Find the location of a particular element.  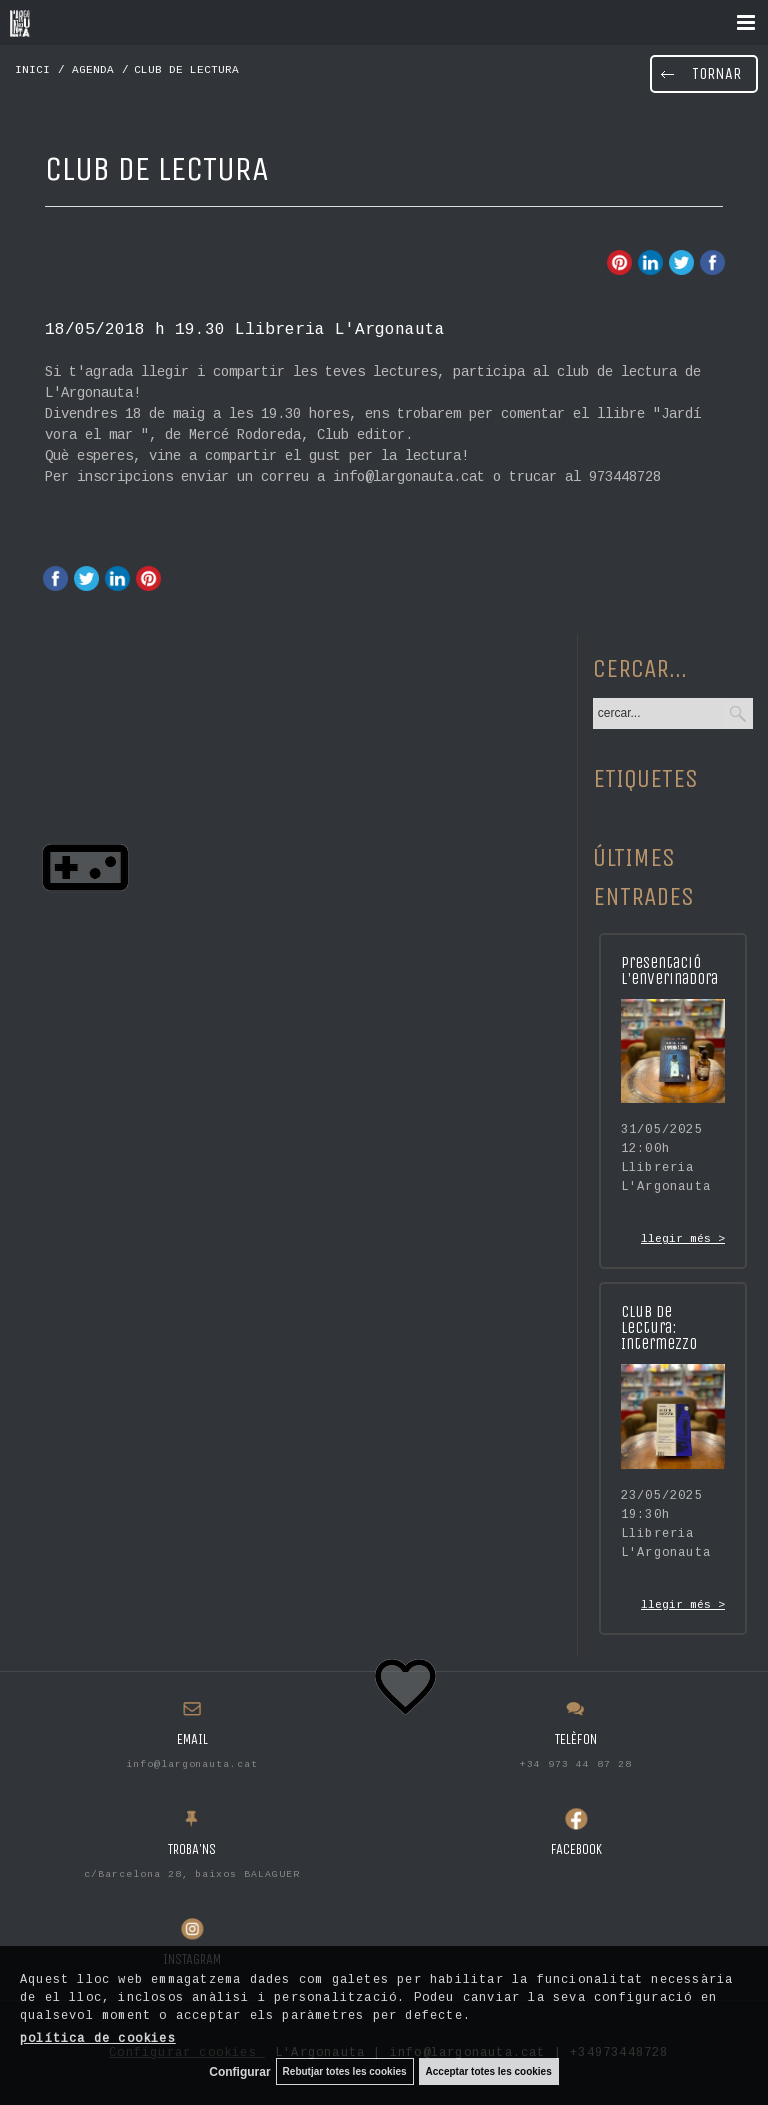

access games or gaming features is located at coordinates (85, 867).